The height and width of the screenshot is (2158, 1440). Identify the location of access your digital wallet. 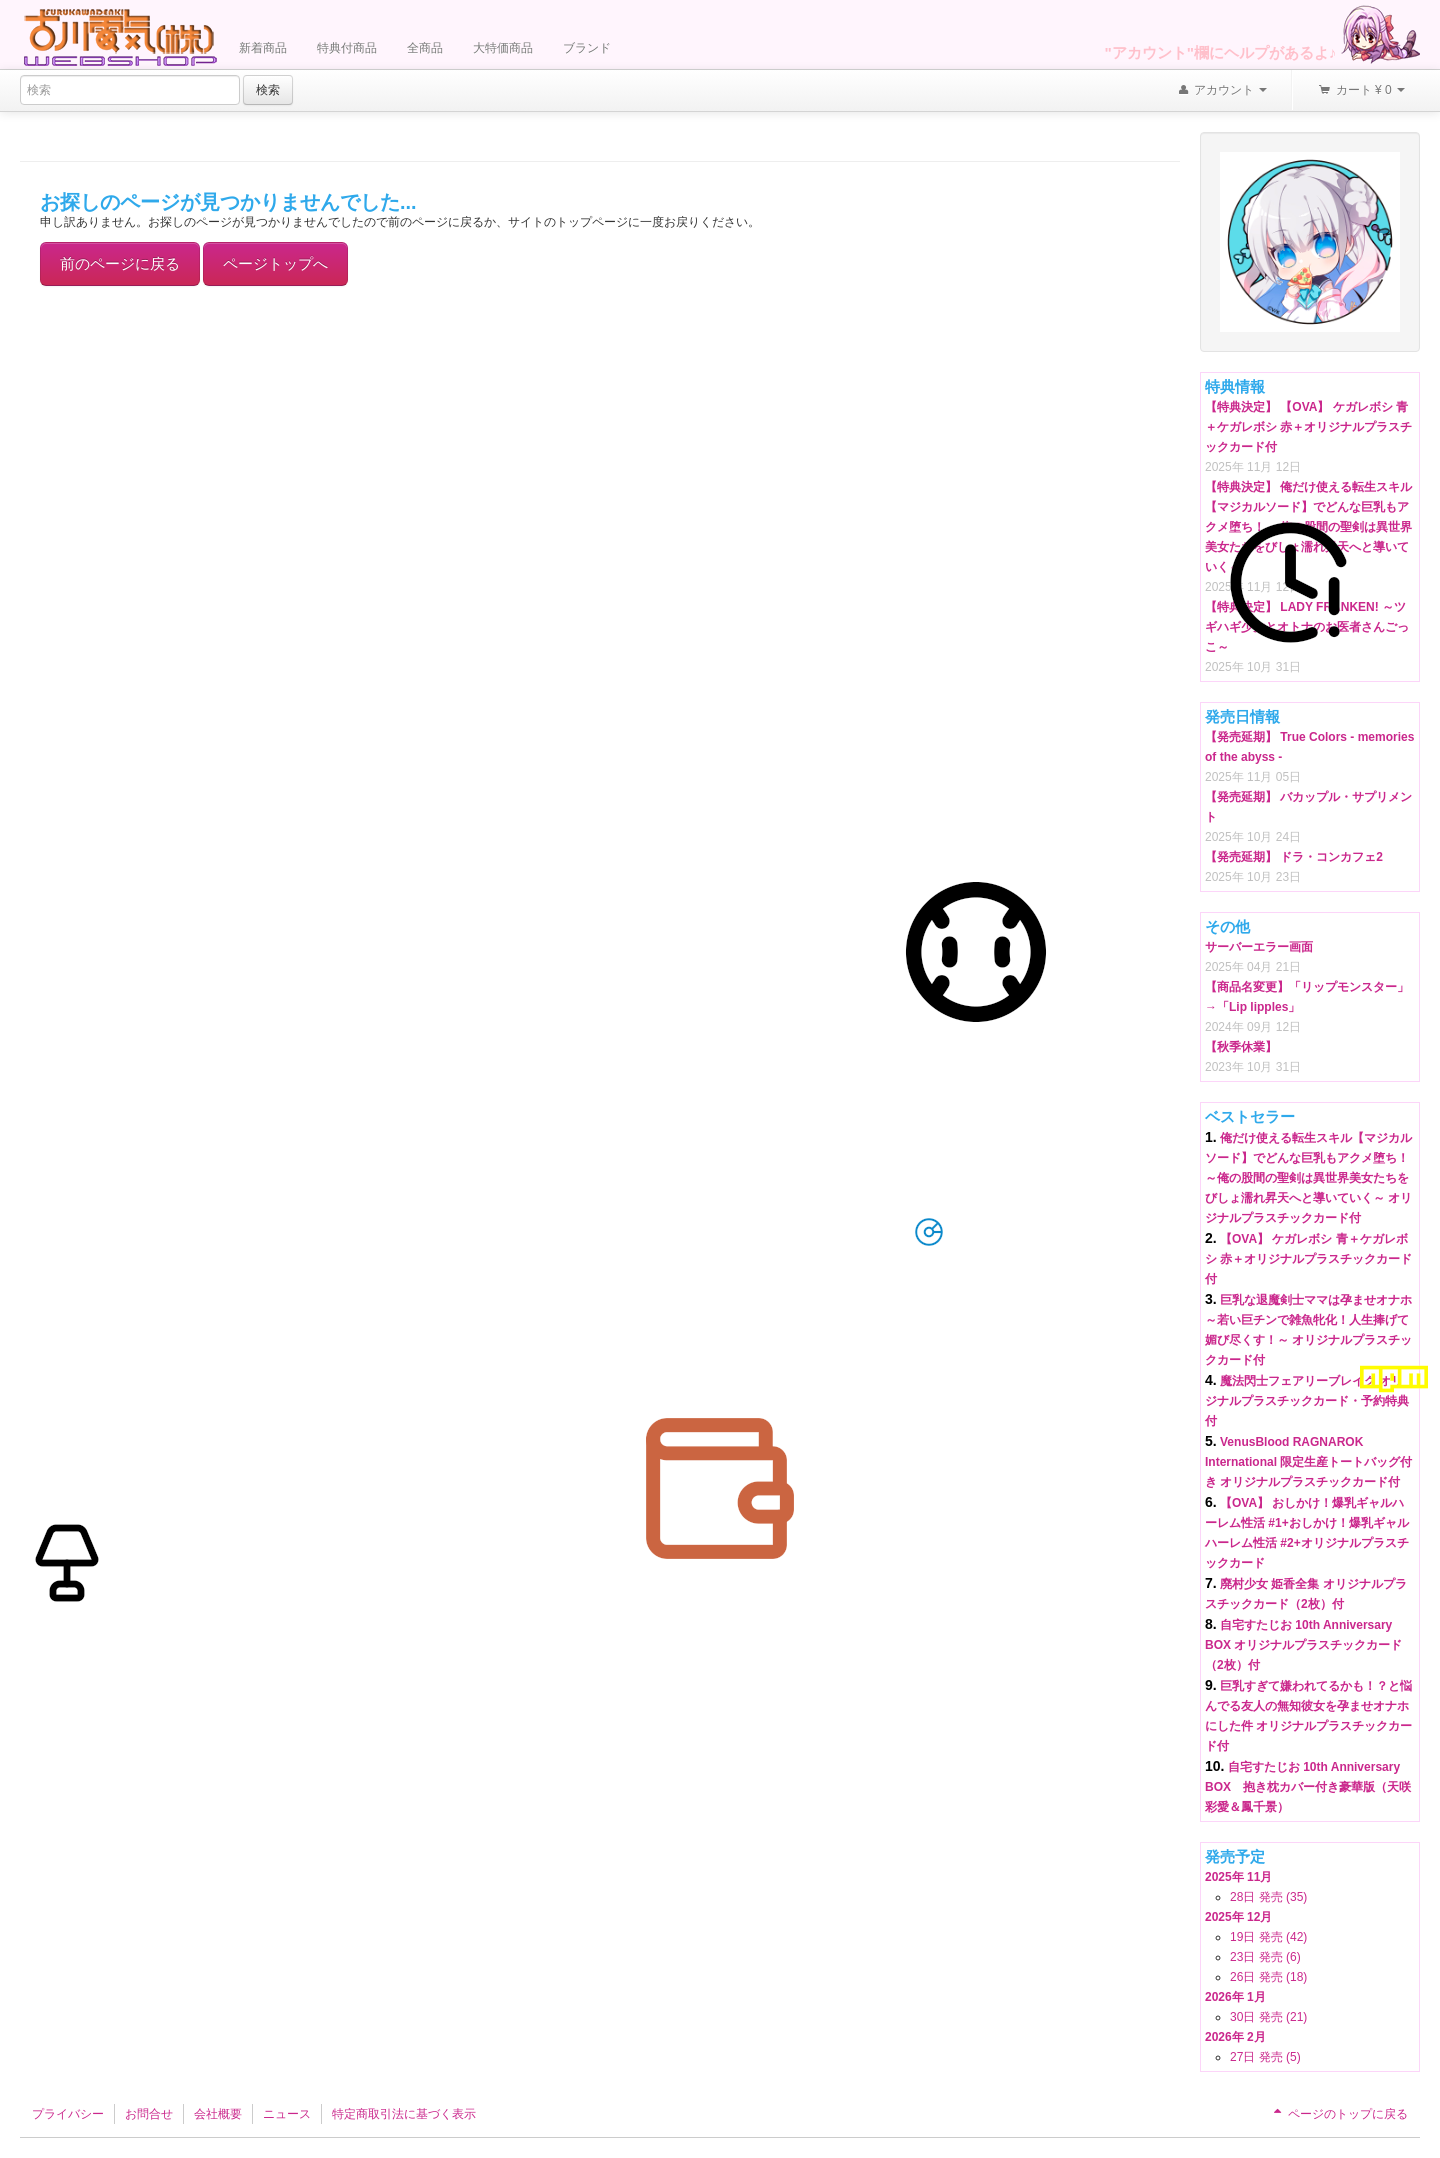
(716, 1488).